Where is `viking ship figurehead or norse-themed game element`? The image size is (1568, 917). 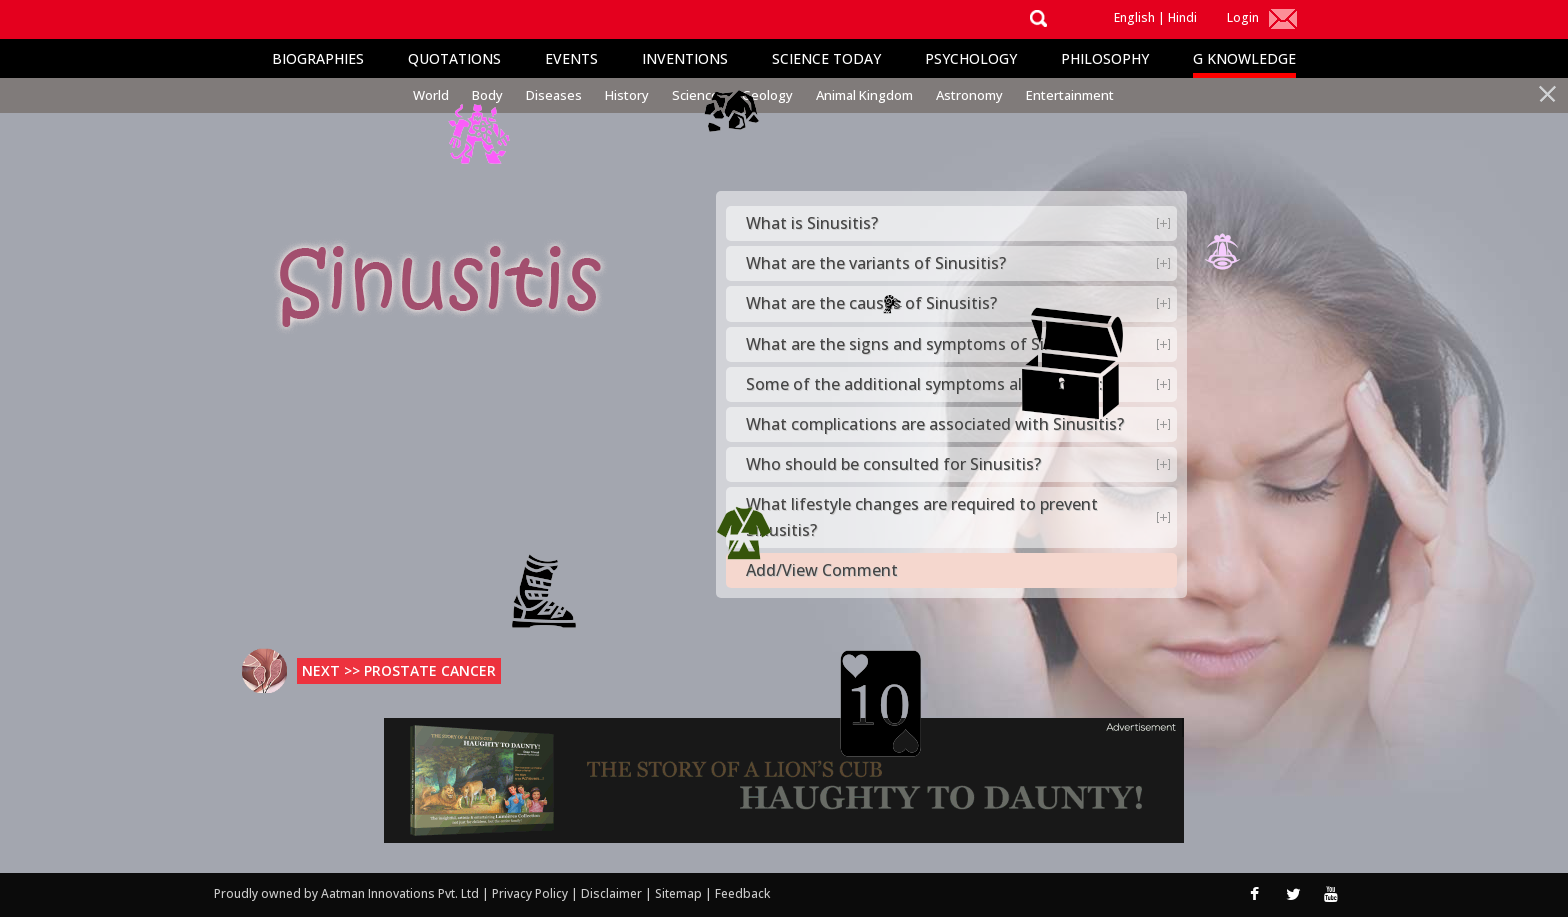 viking ship figurehead or norse-themed game element is located at coordinates (893, 304).